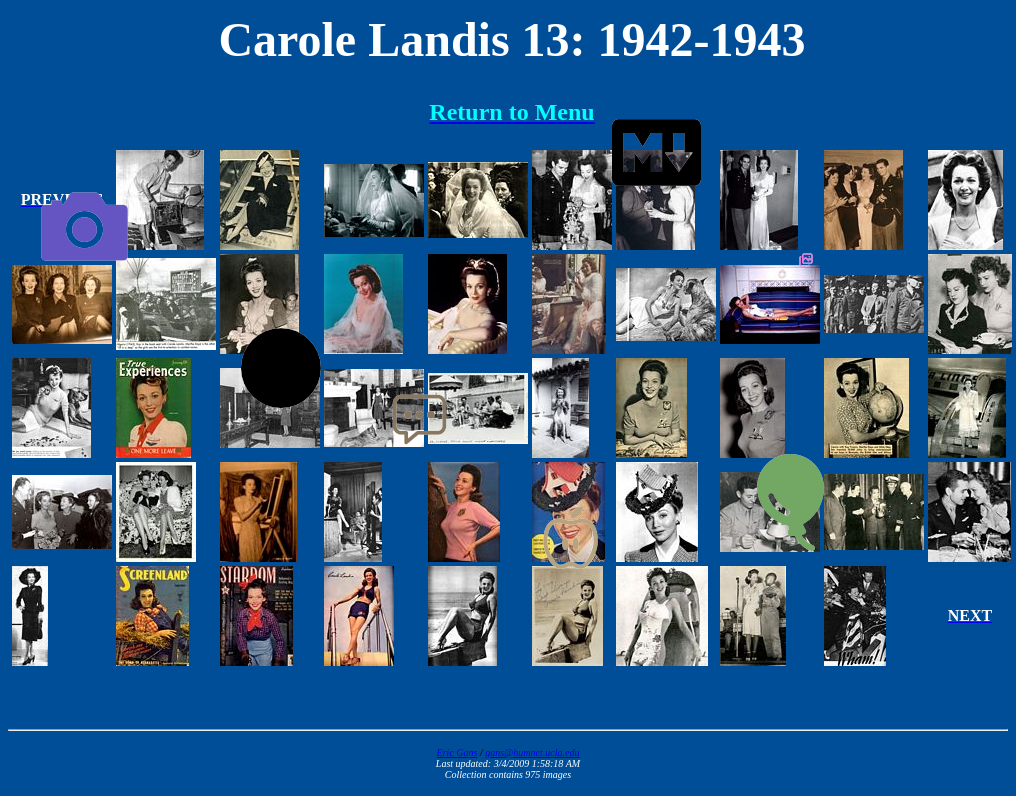 This screenshot has height=796, width=1016. I want to click on access your photo library, so click(806, 260).